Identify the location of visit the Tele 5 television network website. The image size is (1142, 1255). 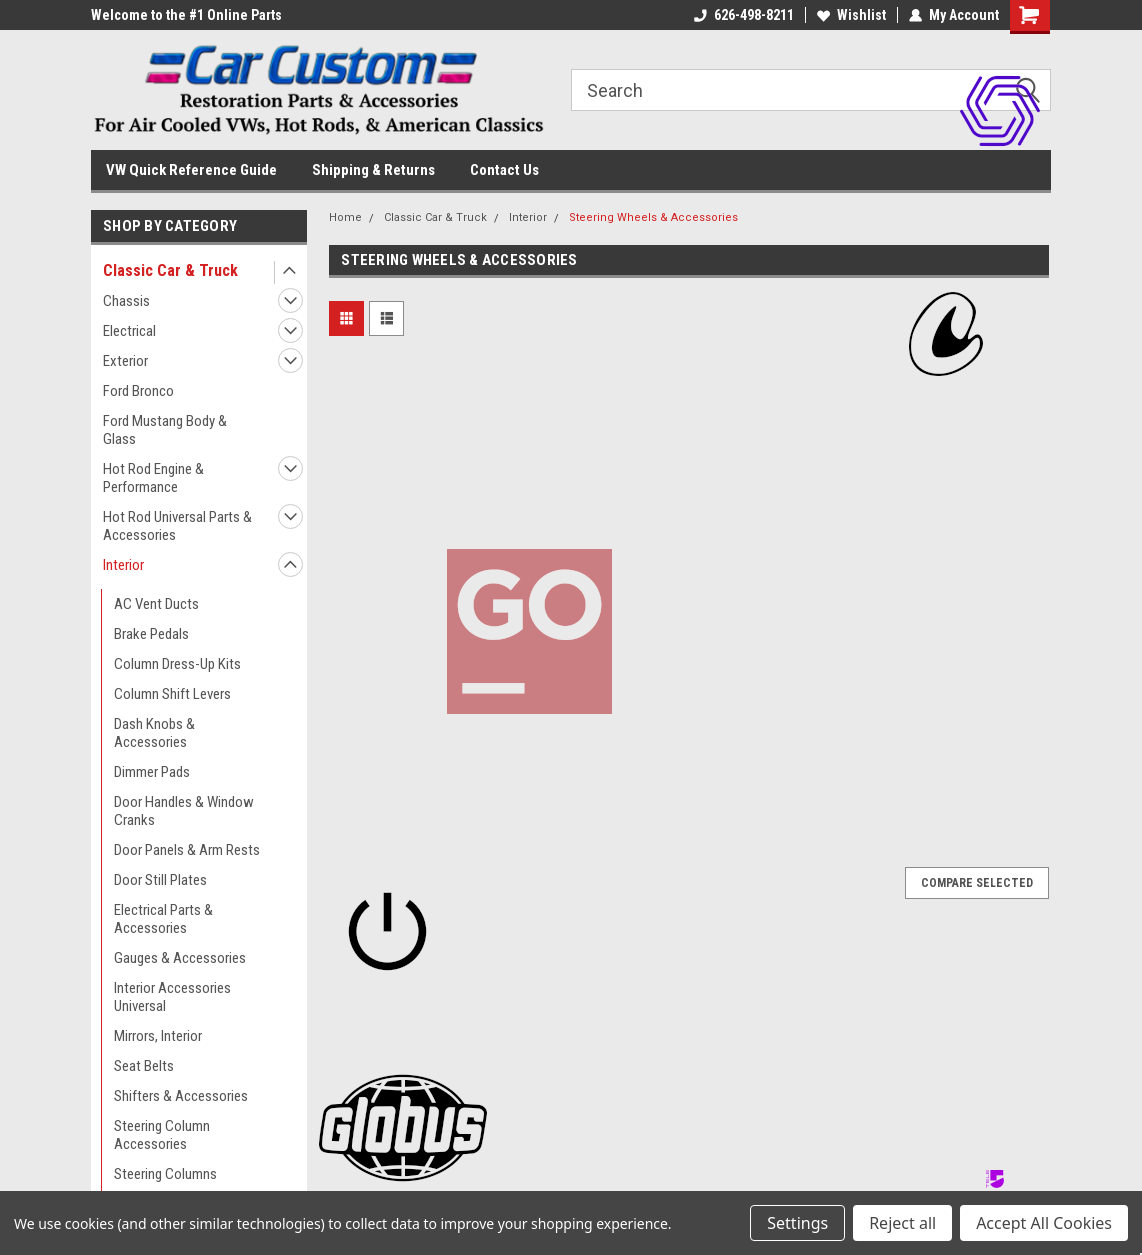
(995, 1179).